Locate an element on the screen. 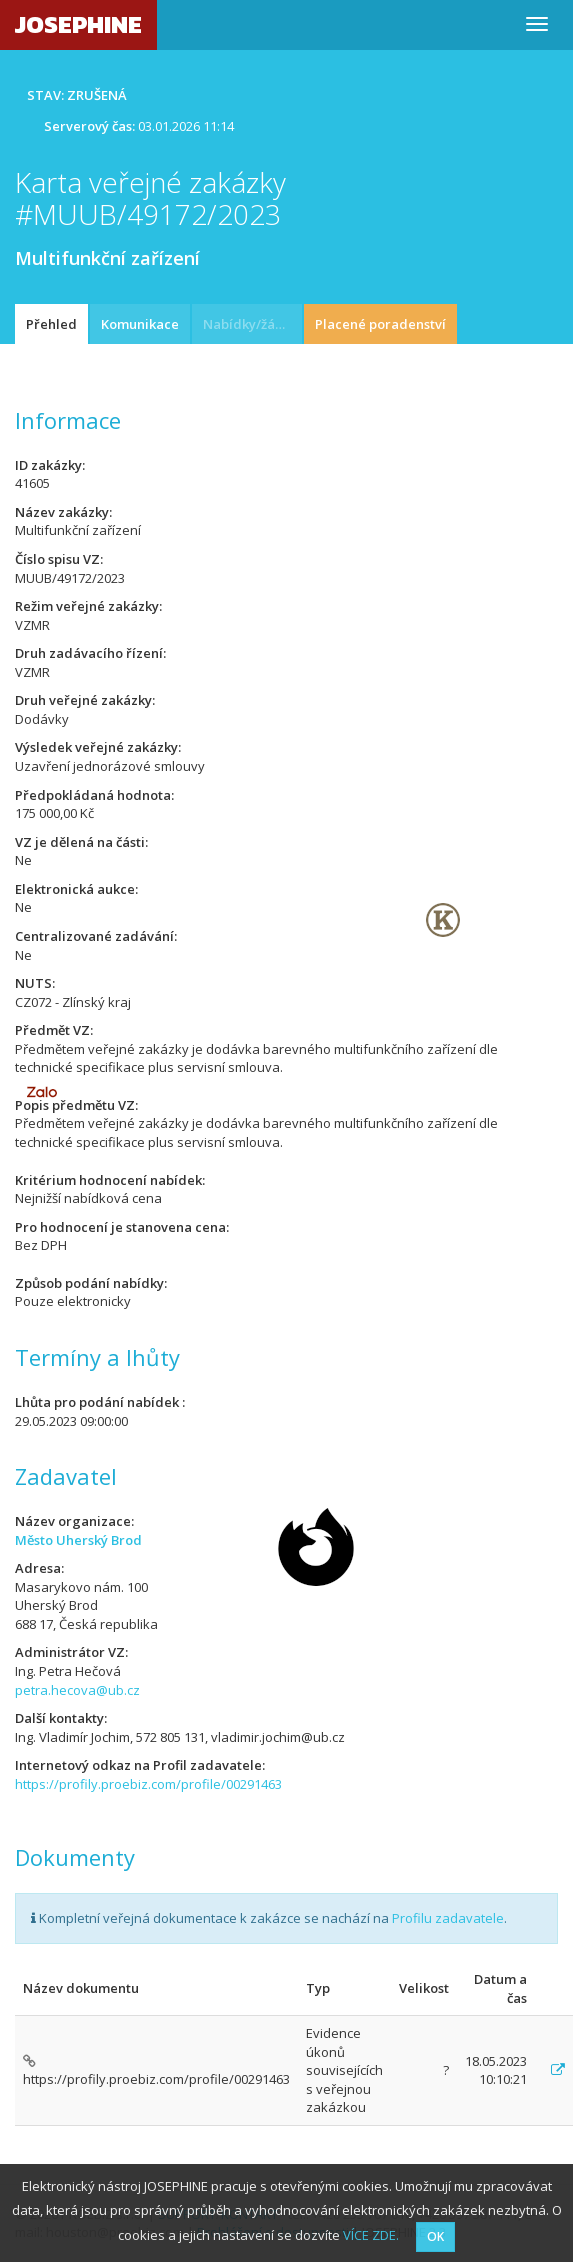 The width and height of the screenshot is (573, 2262). open Zalo messaging app is located at coordinates (42, 1092).